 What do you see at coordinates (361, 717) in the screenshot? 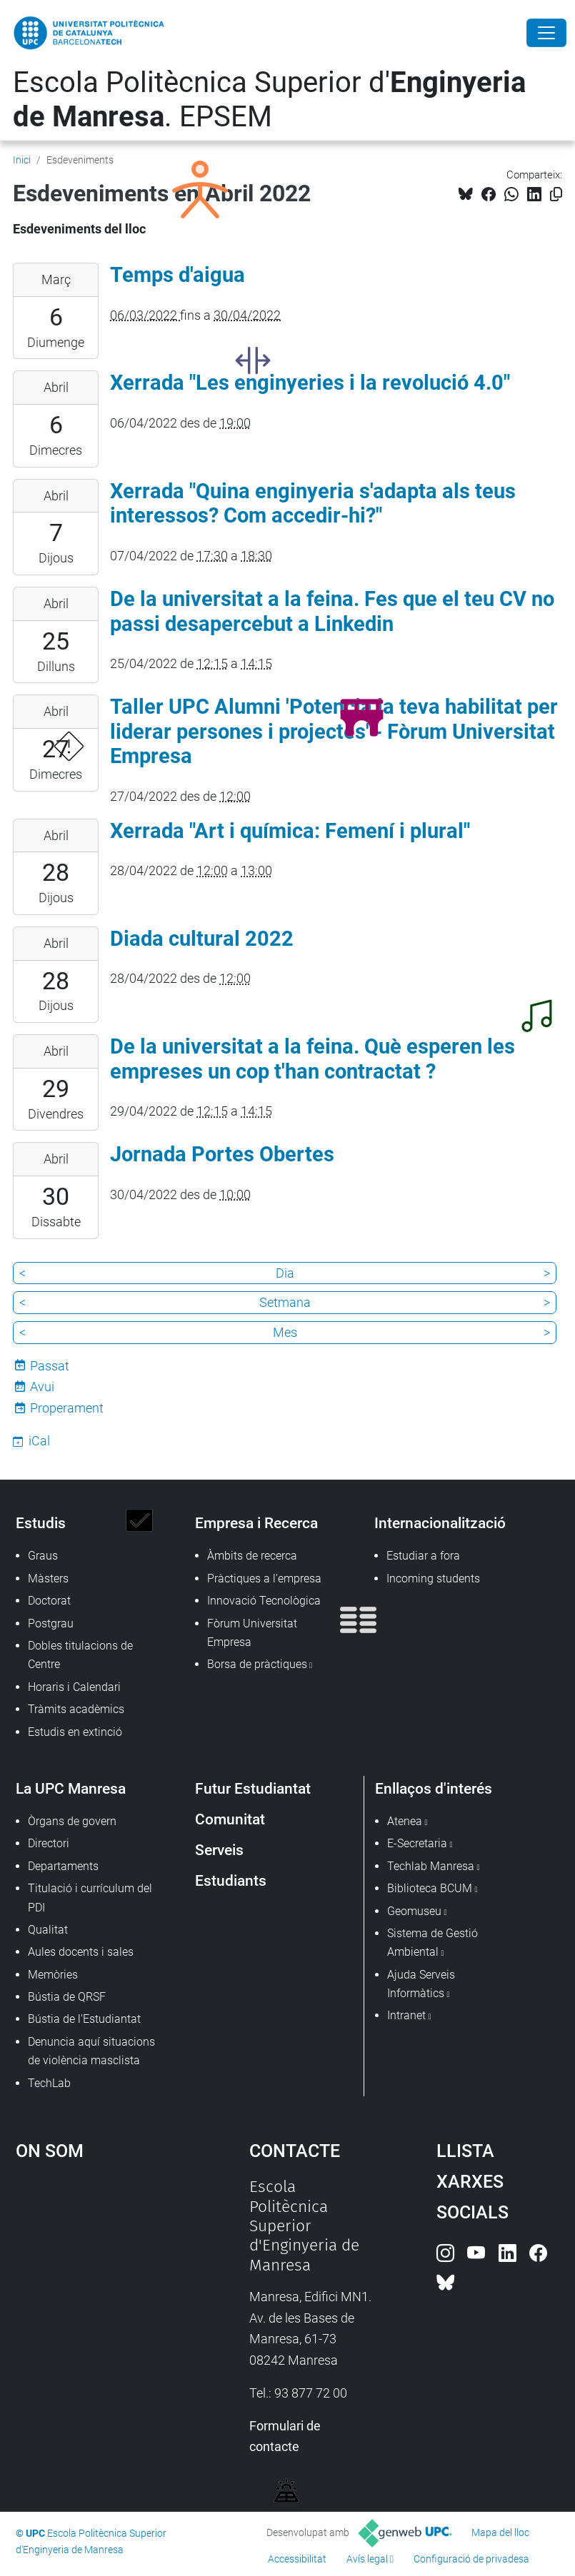
I see `view bridge or overpass locations` at bounding box center [361, 717].